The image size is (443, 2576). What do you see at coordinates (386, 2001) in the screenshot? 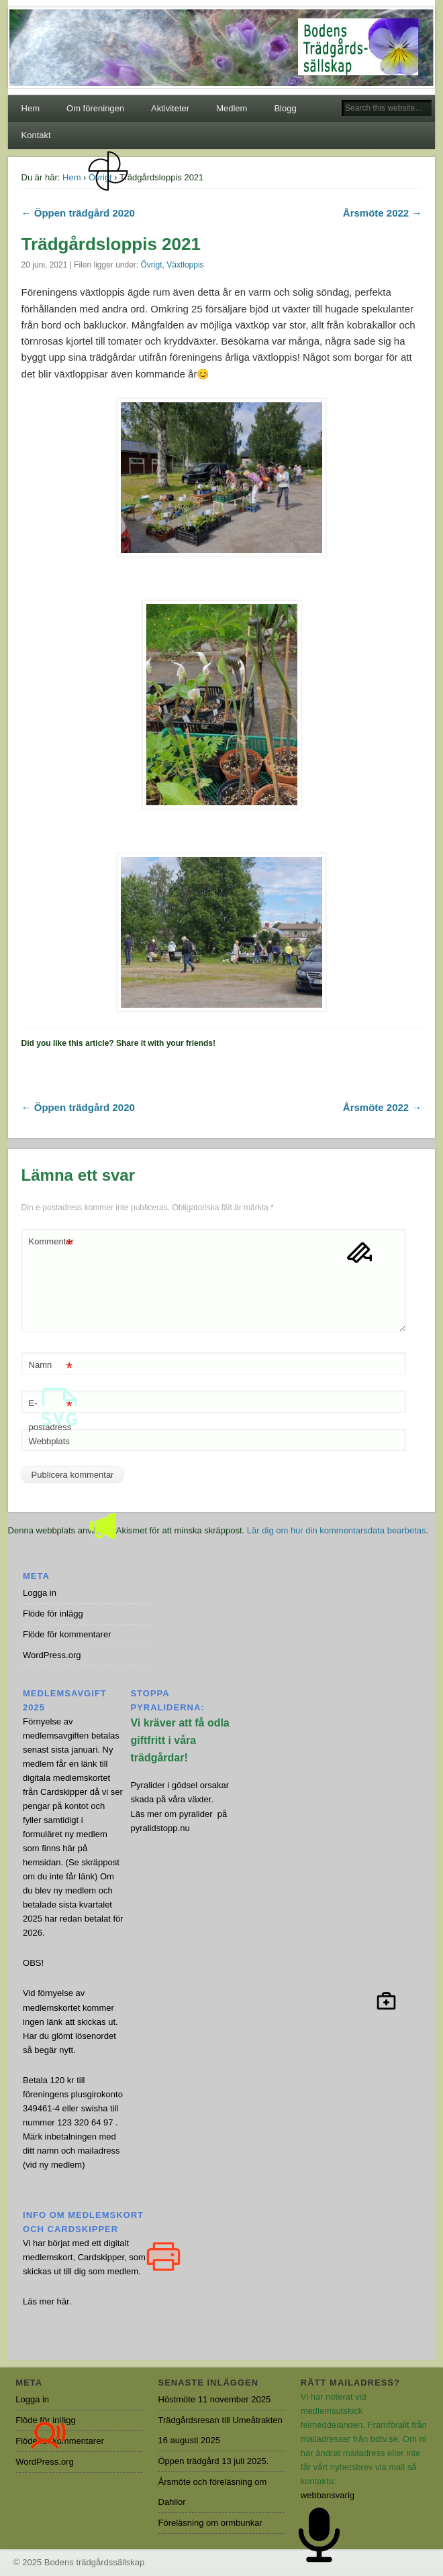
I see `access first aid or medical help resources` at bounding box center [386, 2001].